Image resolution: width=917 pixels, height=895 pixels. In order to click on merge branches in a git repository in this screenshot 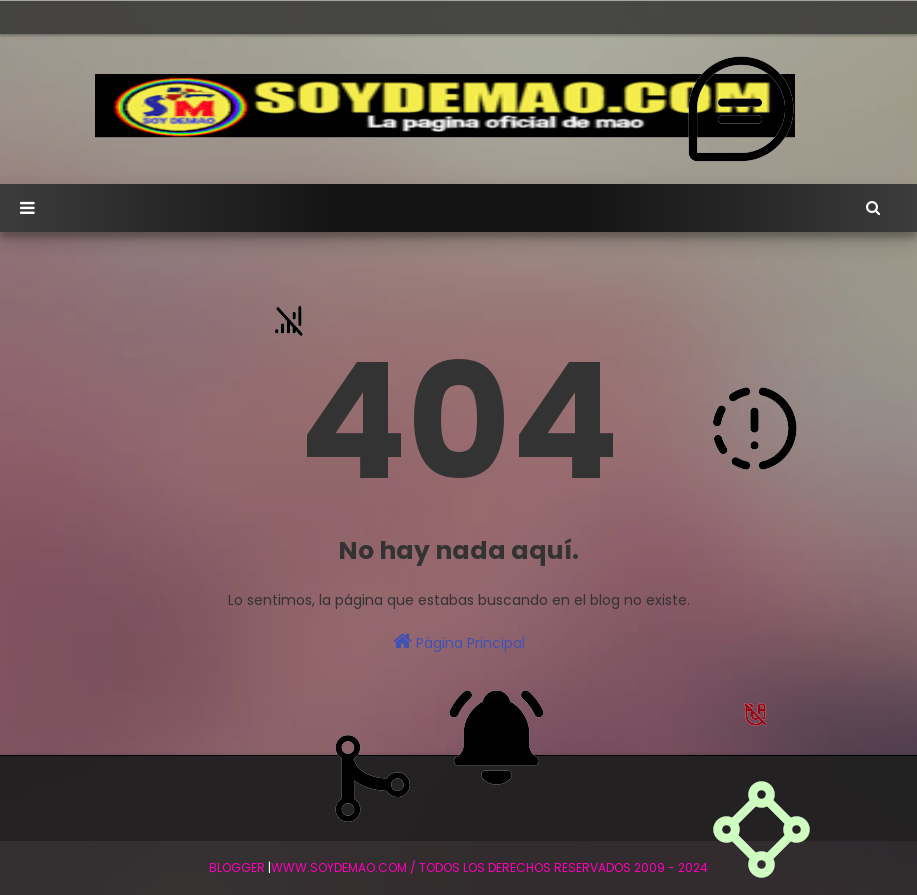, I will do `click(372, 778)`.